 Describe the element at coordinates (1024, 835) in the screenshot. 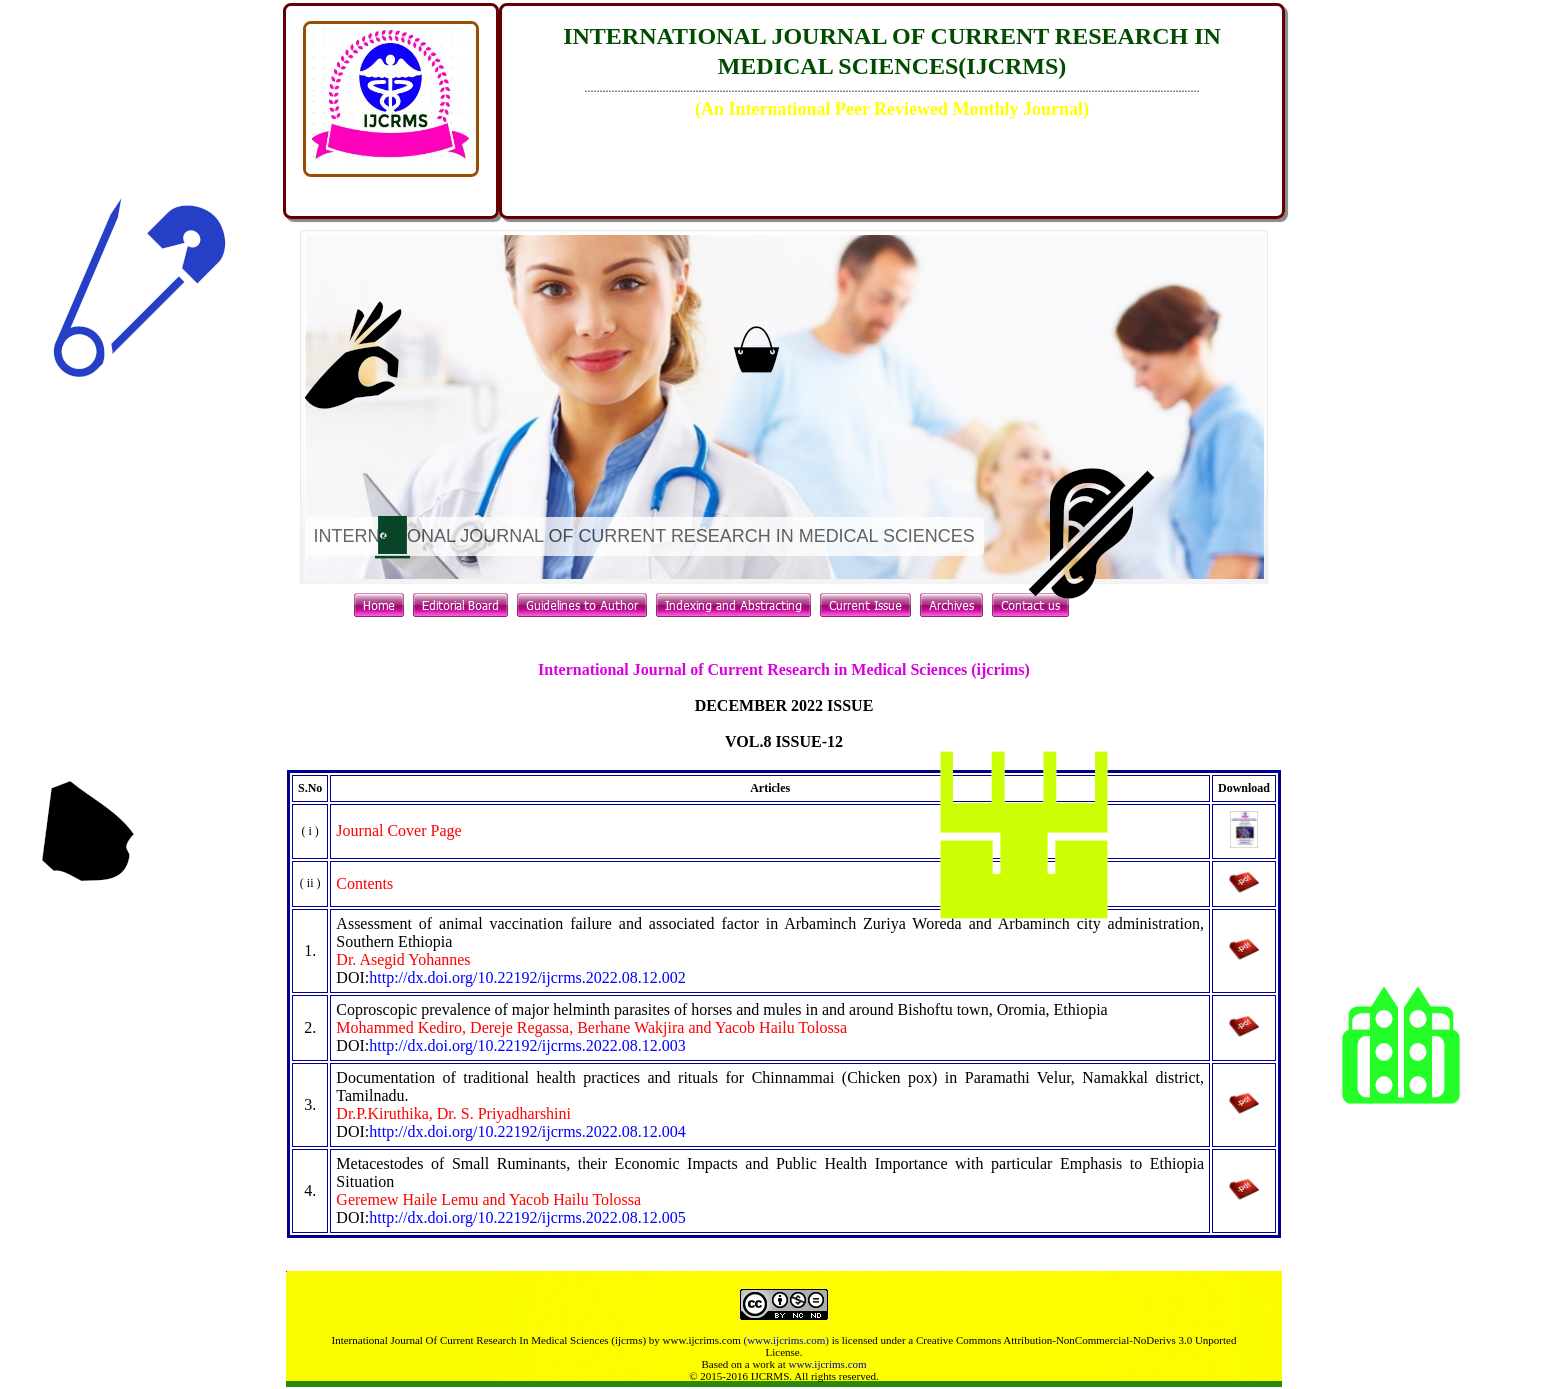

I see `castle or fortress icon for strategy games` at that location.